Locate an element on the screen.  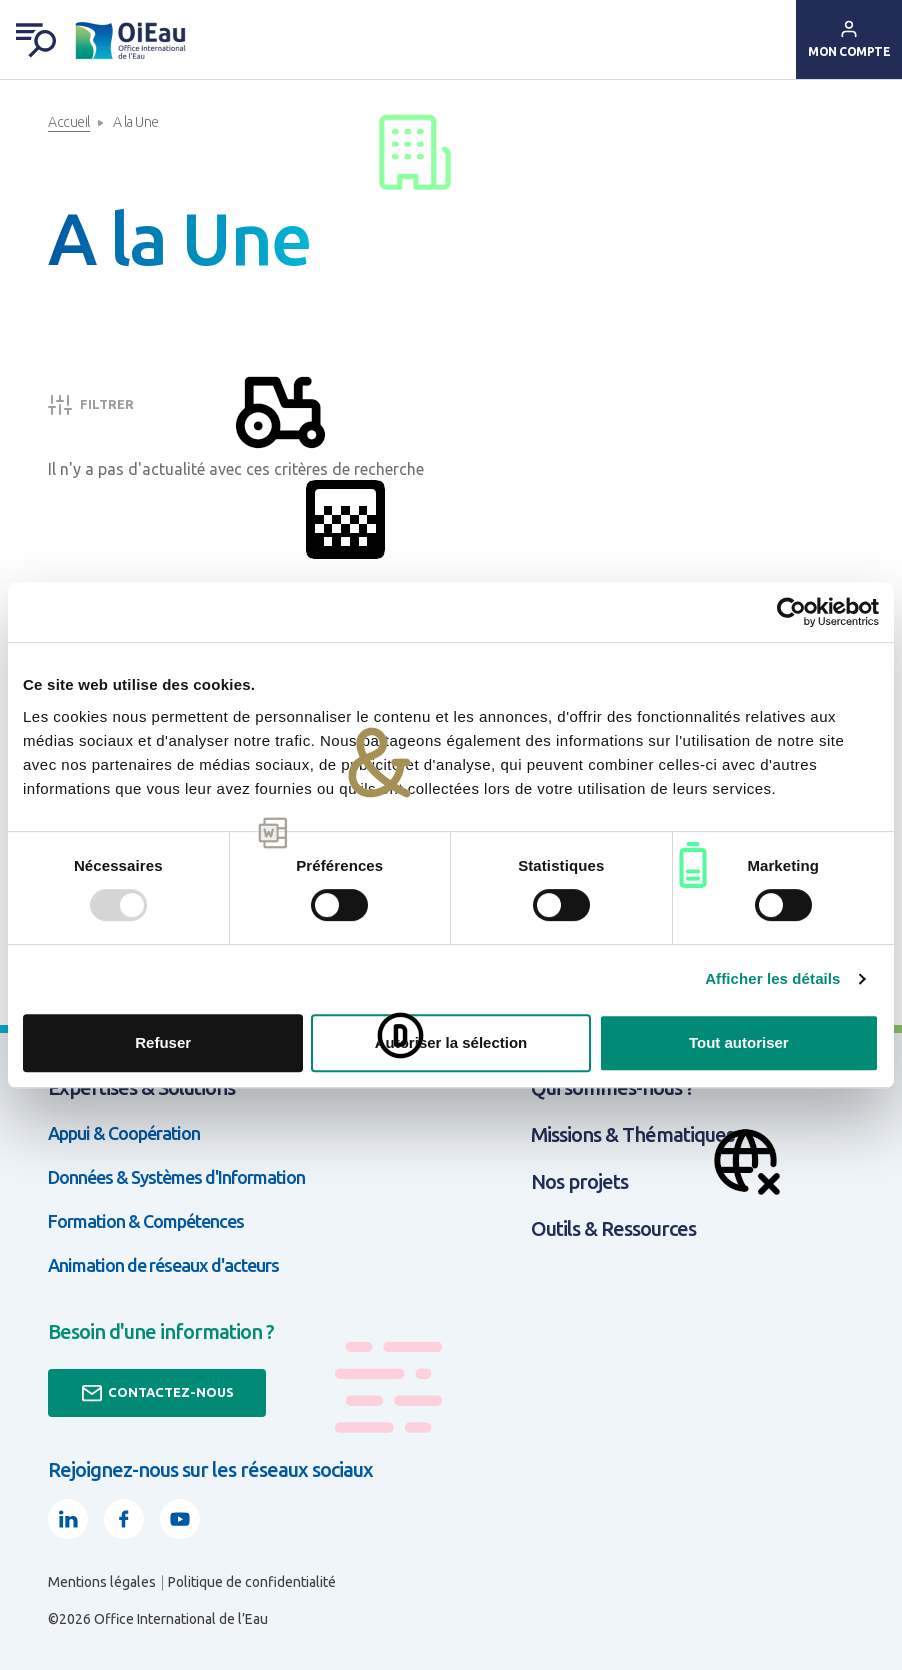
indicates medium battery level is located at coordinates (693, 865).